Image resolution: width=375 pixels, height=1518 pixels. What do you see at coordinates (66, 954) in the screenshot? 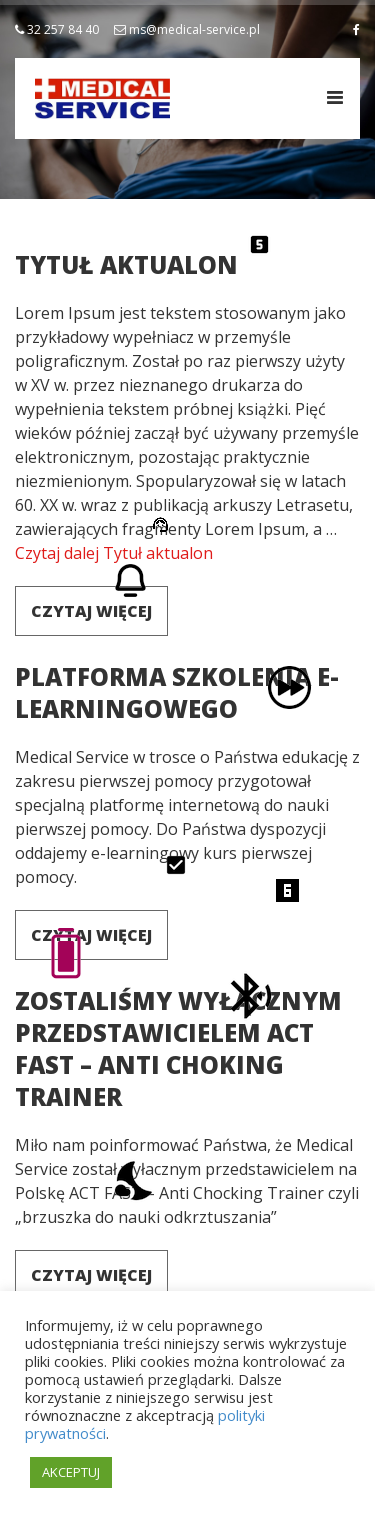
I see `indicates battery is fully charged` at bounding box center [66, 954].